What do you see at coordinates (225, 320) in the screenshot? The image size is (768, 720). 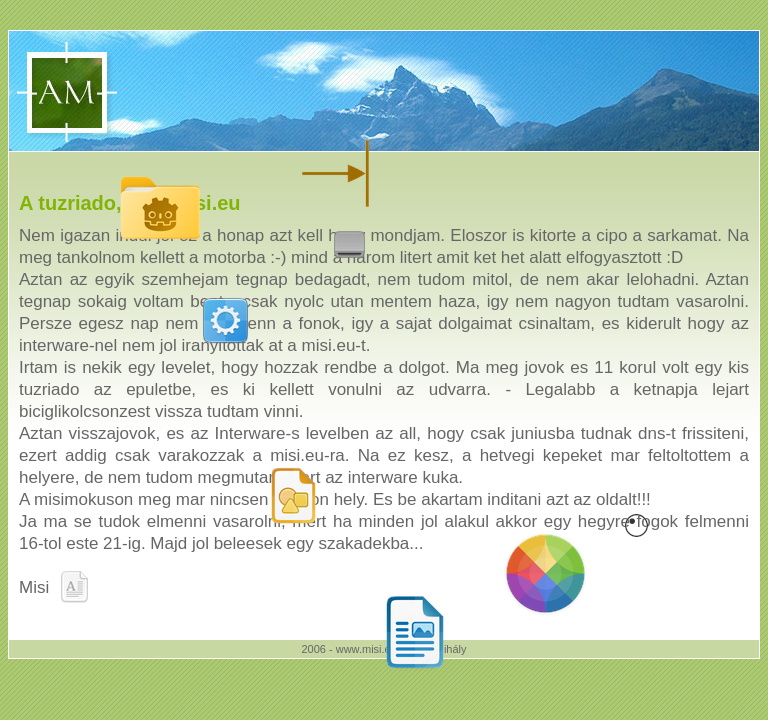 I see `windows installer package file` at bounding box center [225, 320].